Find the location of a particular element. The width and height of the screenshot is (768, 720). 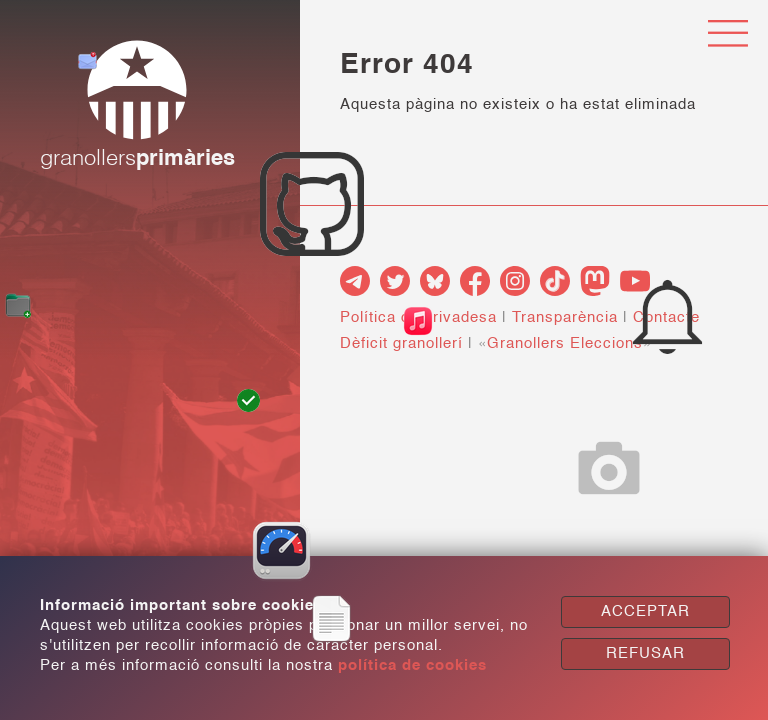

a plain text file is located at coordinates (331, 618).